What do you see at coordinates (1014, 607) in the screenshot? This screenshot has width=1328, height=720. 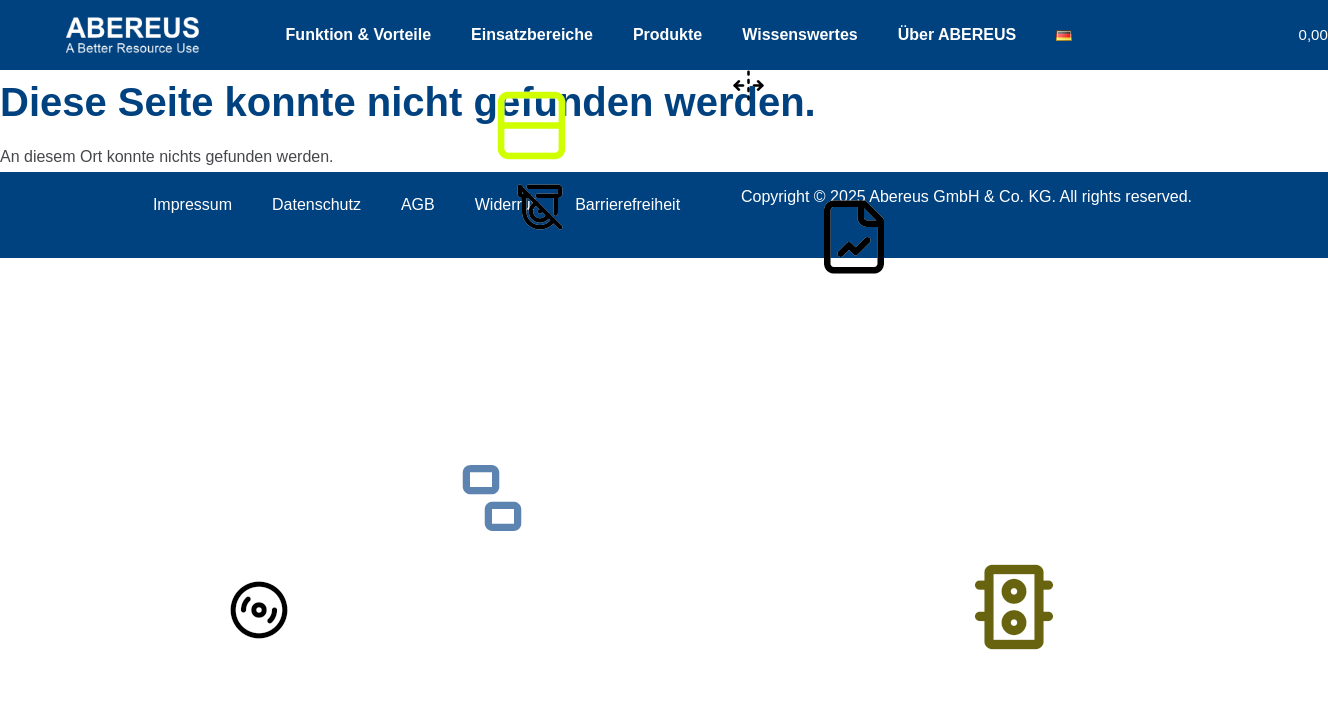 I see `traffic light or signal indicator` at bounding box center [1014, 607].